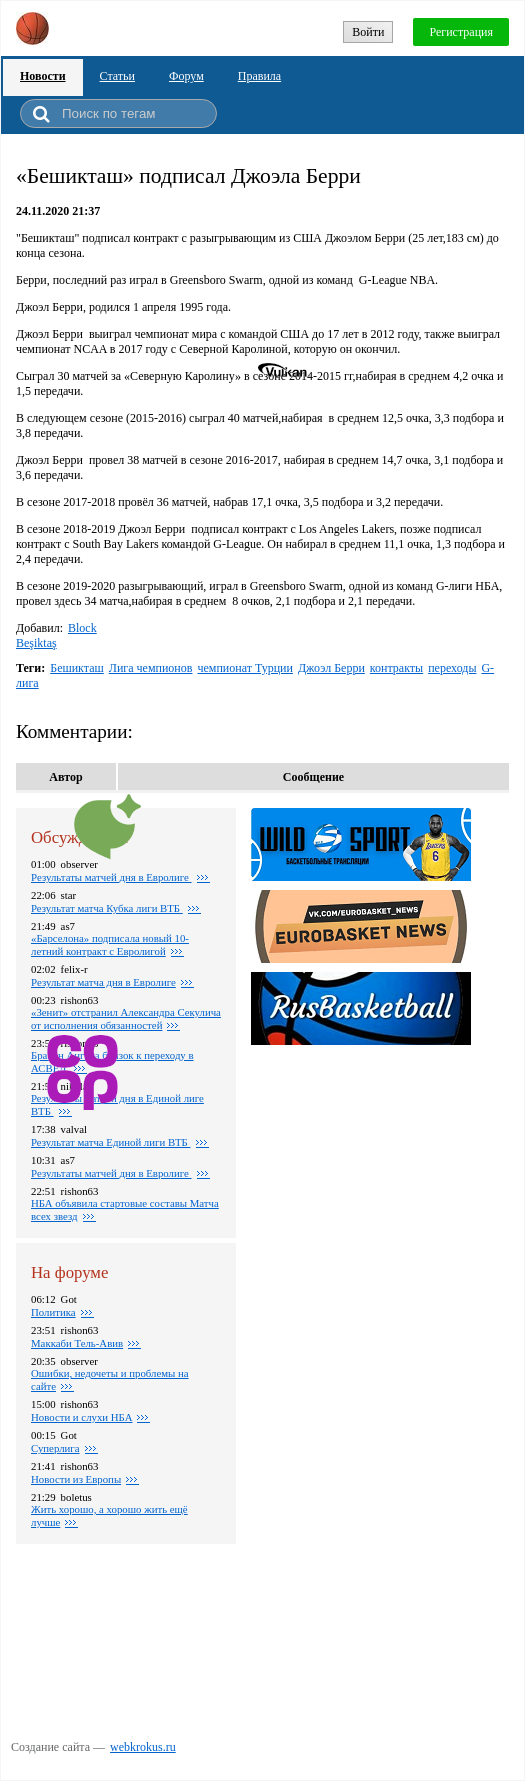  I want to click on vulkan graphics API logo, so click(284, 370).